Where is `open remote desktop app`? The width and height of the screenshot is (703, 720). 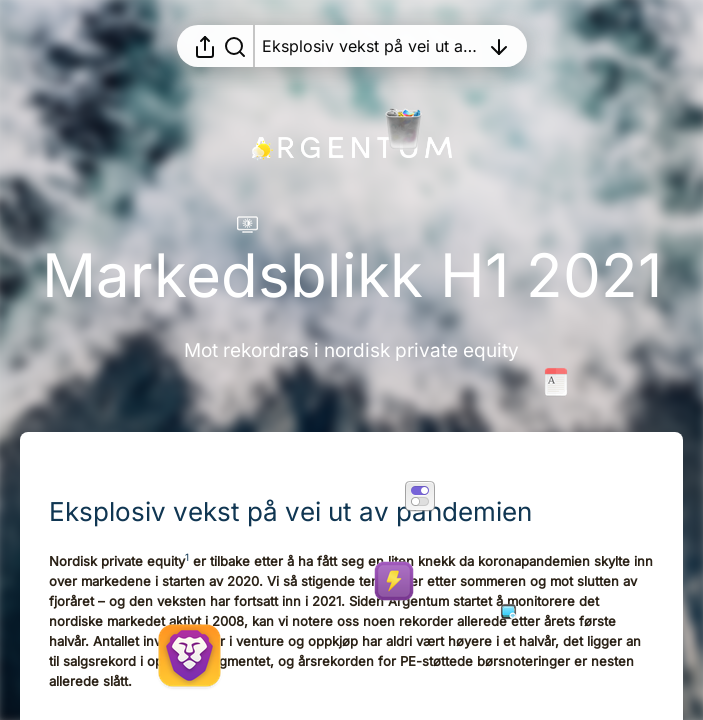
open remote desktop app is located at coordinates (508, 611).